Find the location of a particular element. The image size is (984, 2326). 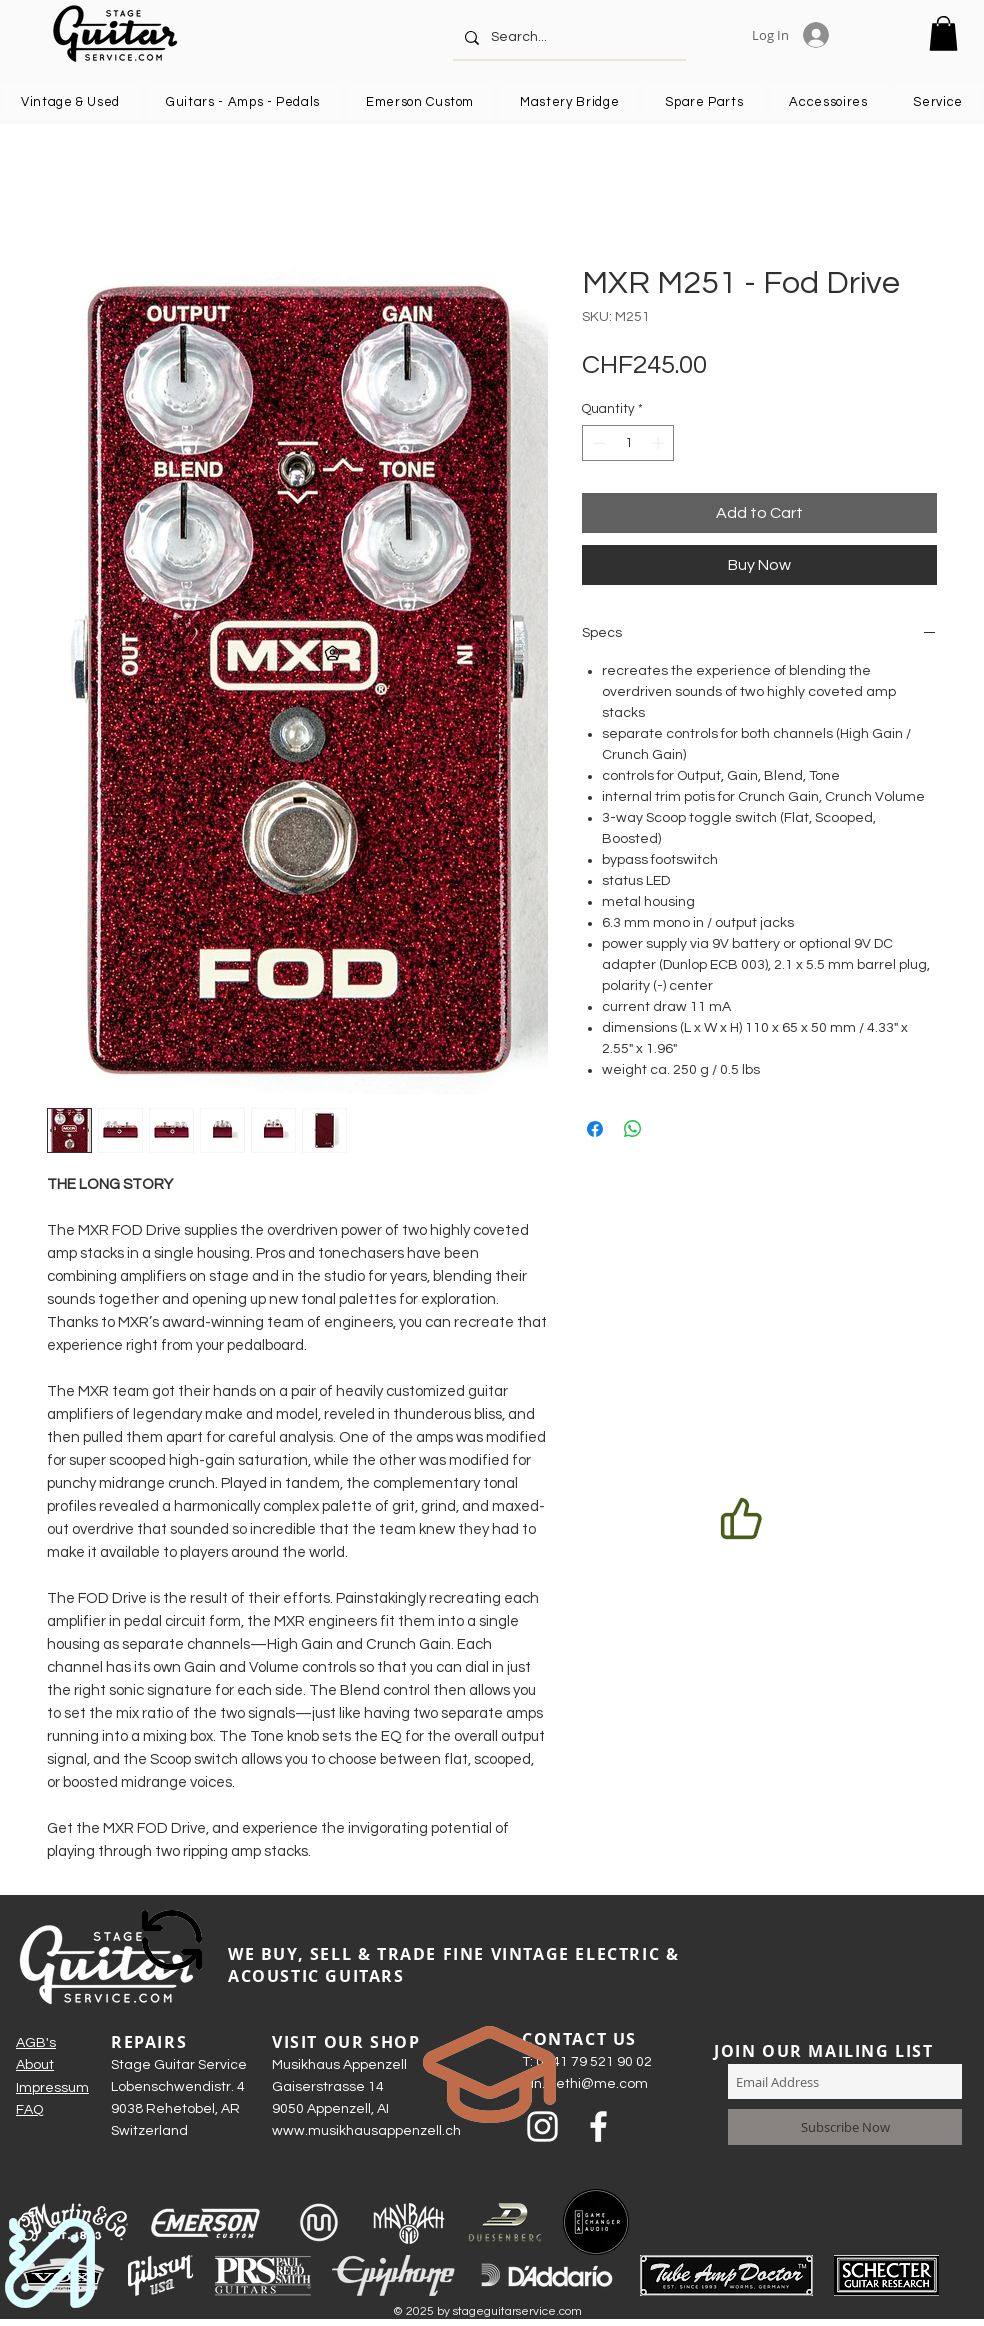

refresh or reload content is located at coordinates (172, 1940).